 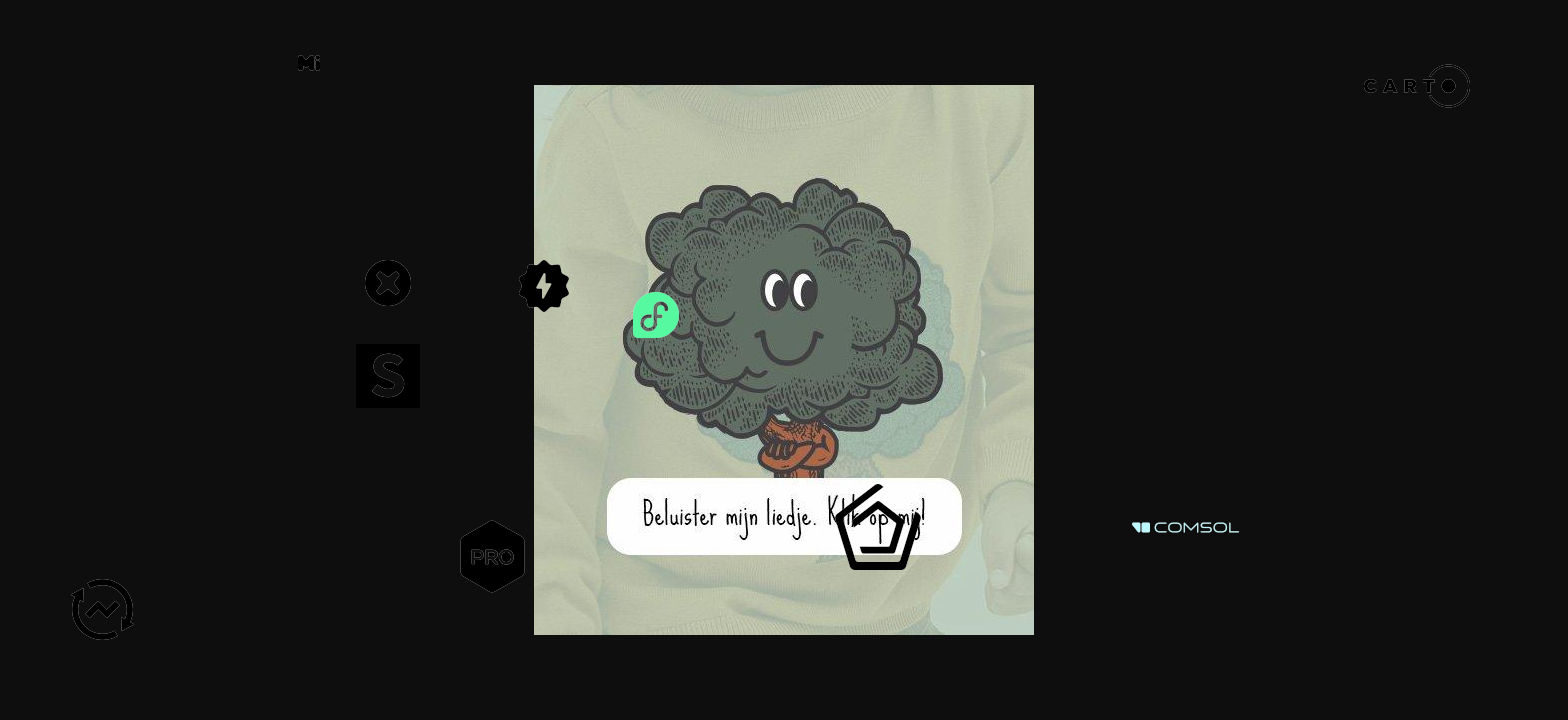 What do you see at coordinates (492, 556) in the screenshot?
I see `themeco brand logo` at bounding box center [492, 556].